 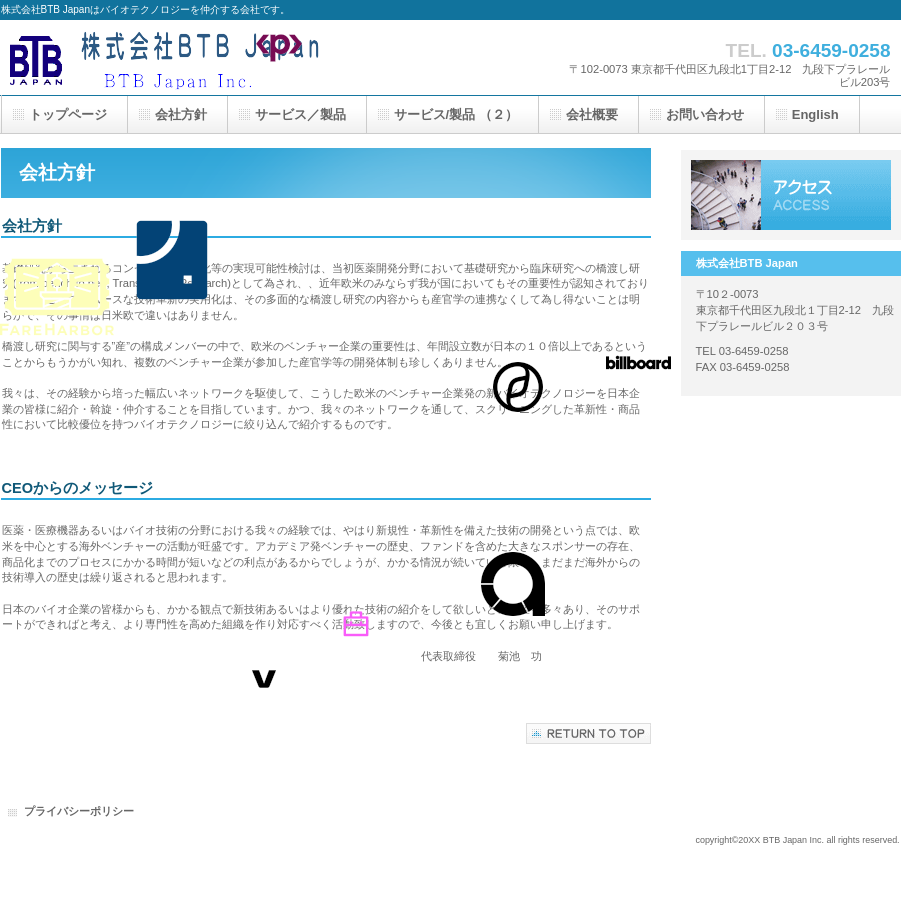 I want to click on Billboard music charts and news, so click(x=638, y=362).